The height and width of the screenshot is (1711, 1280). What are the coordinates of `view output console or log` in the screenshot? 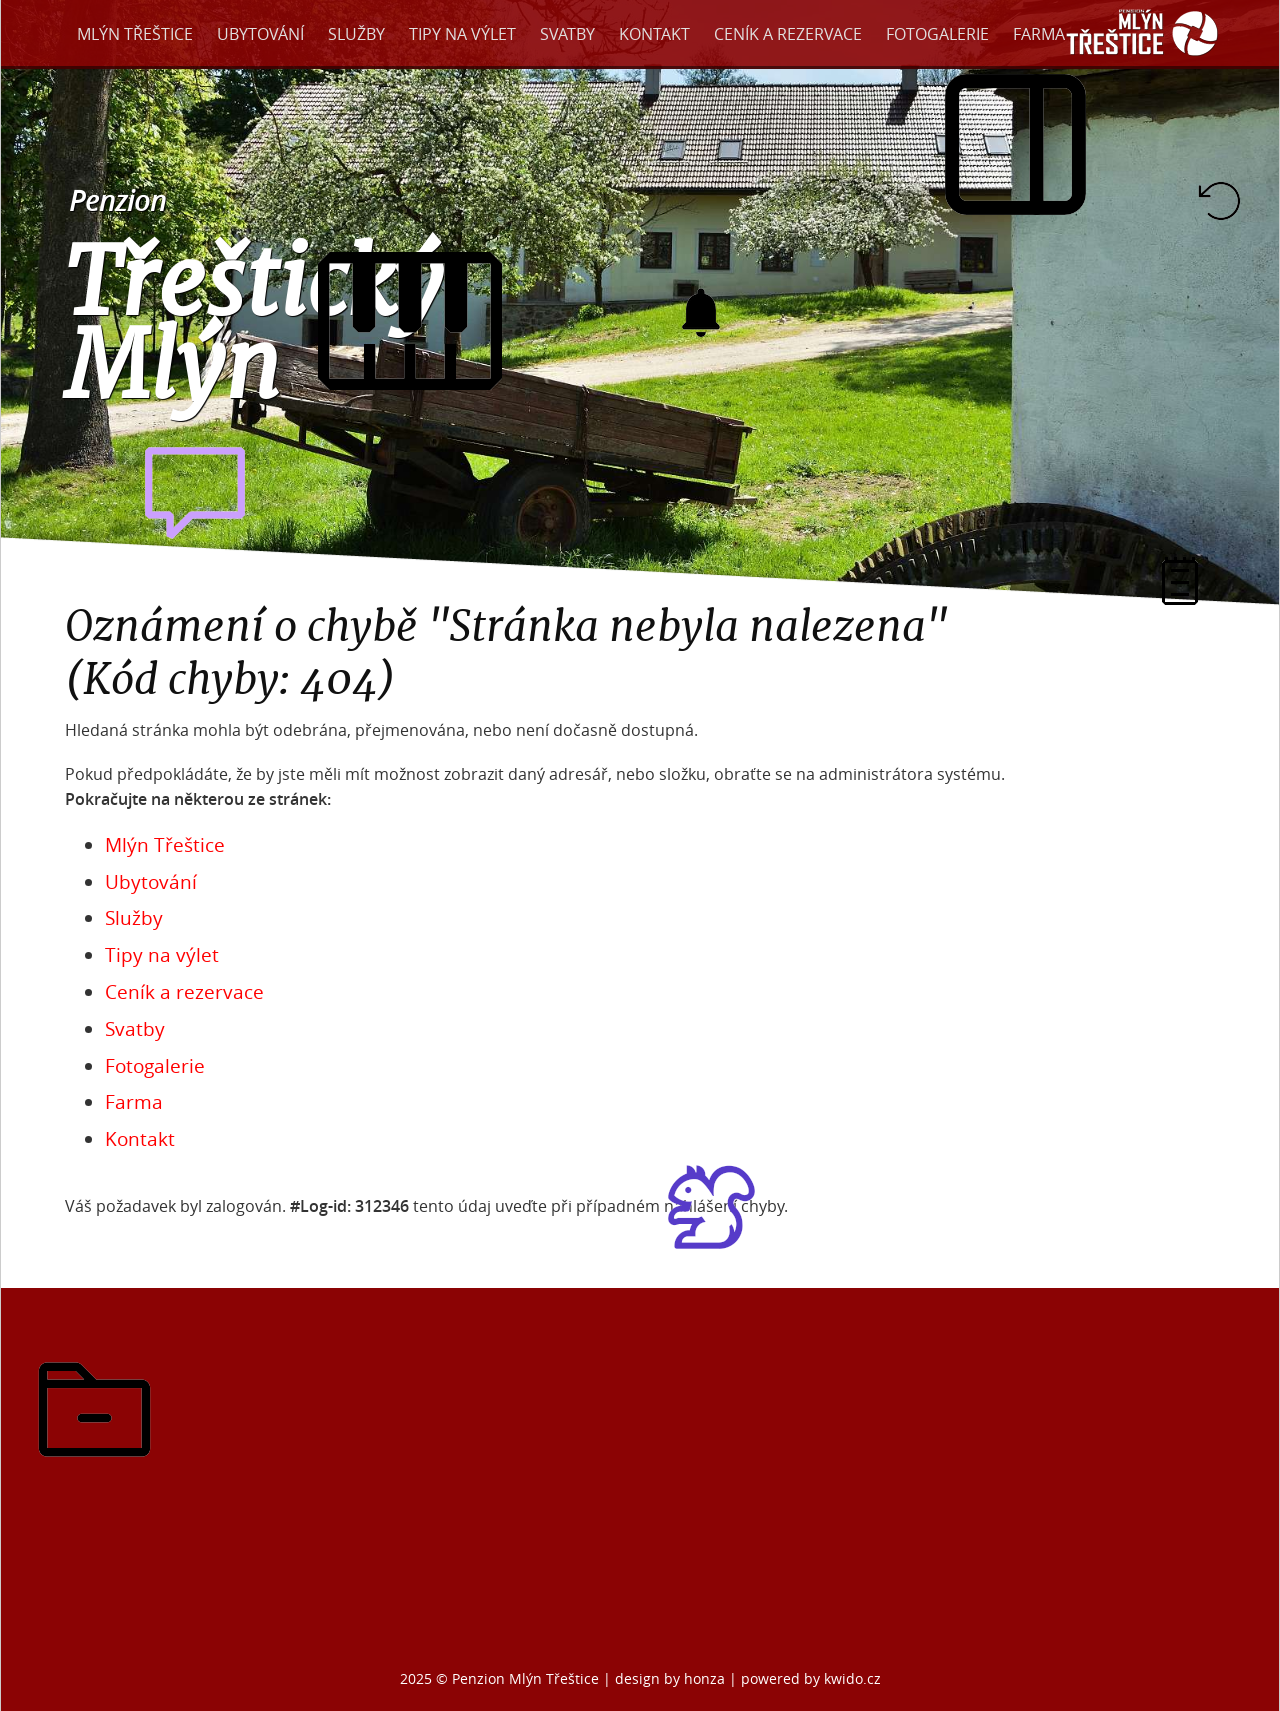 It's located at (1180, 581).